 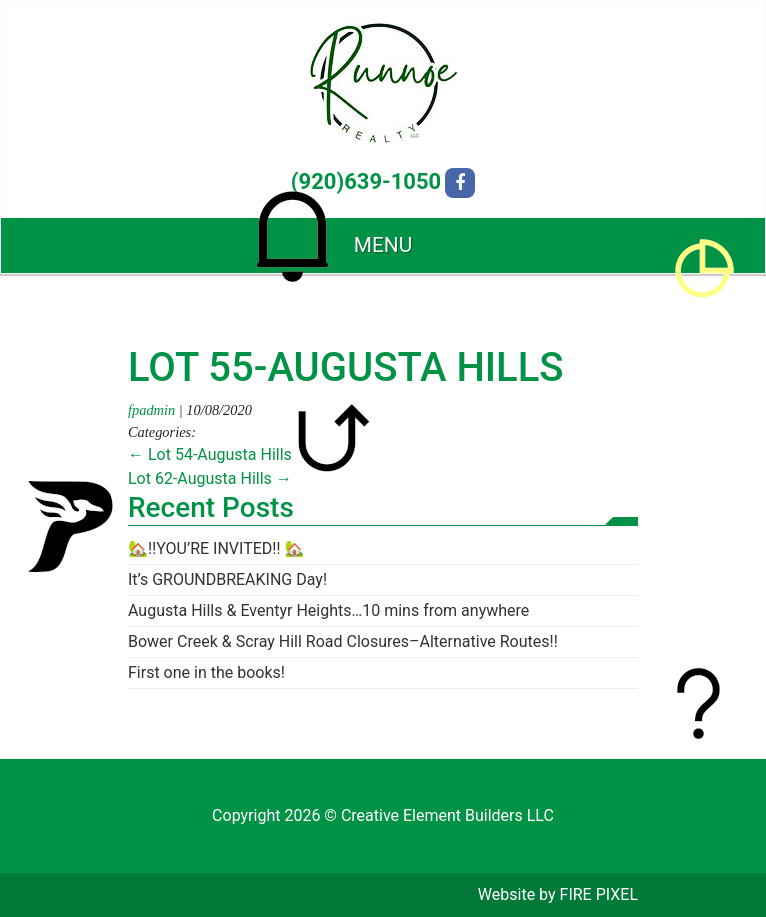 I want to click on access help or support information, so click(x=698, y=703).